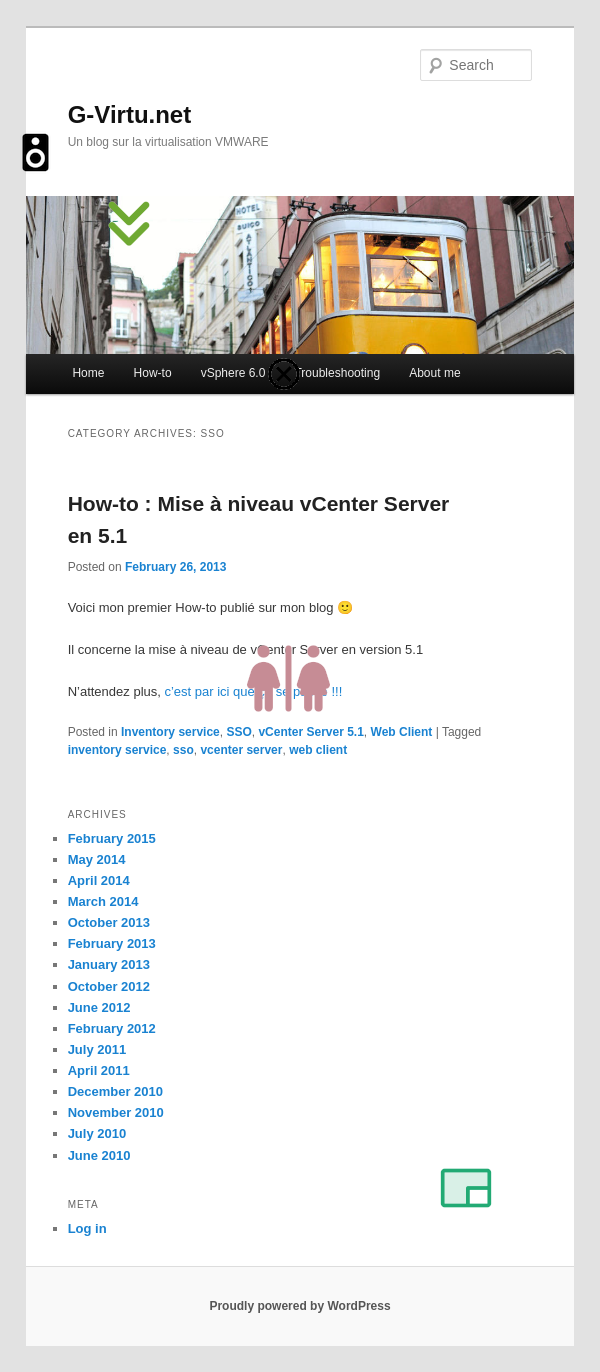  Describe the element at coordinates (284, 374) in the screenshot. I see `cancel or close the current action` at that location.